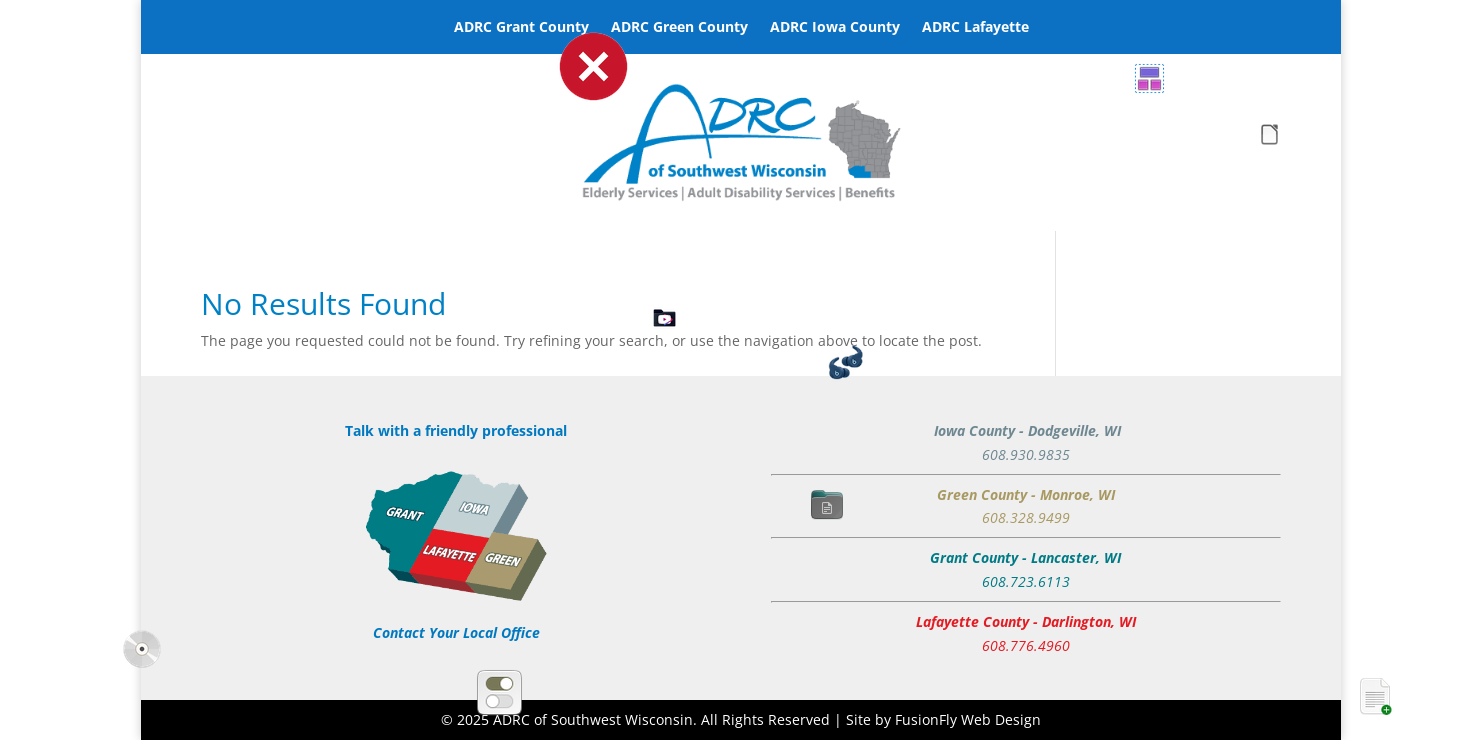  Describe the element at coordinates (499, 692) in the screenshot. I see `open gnome tweaks to customize desktop settings` at that location.